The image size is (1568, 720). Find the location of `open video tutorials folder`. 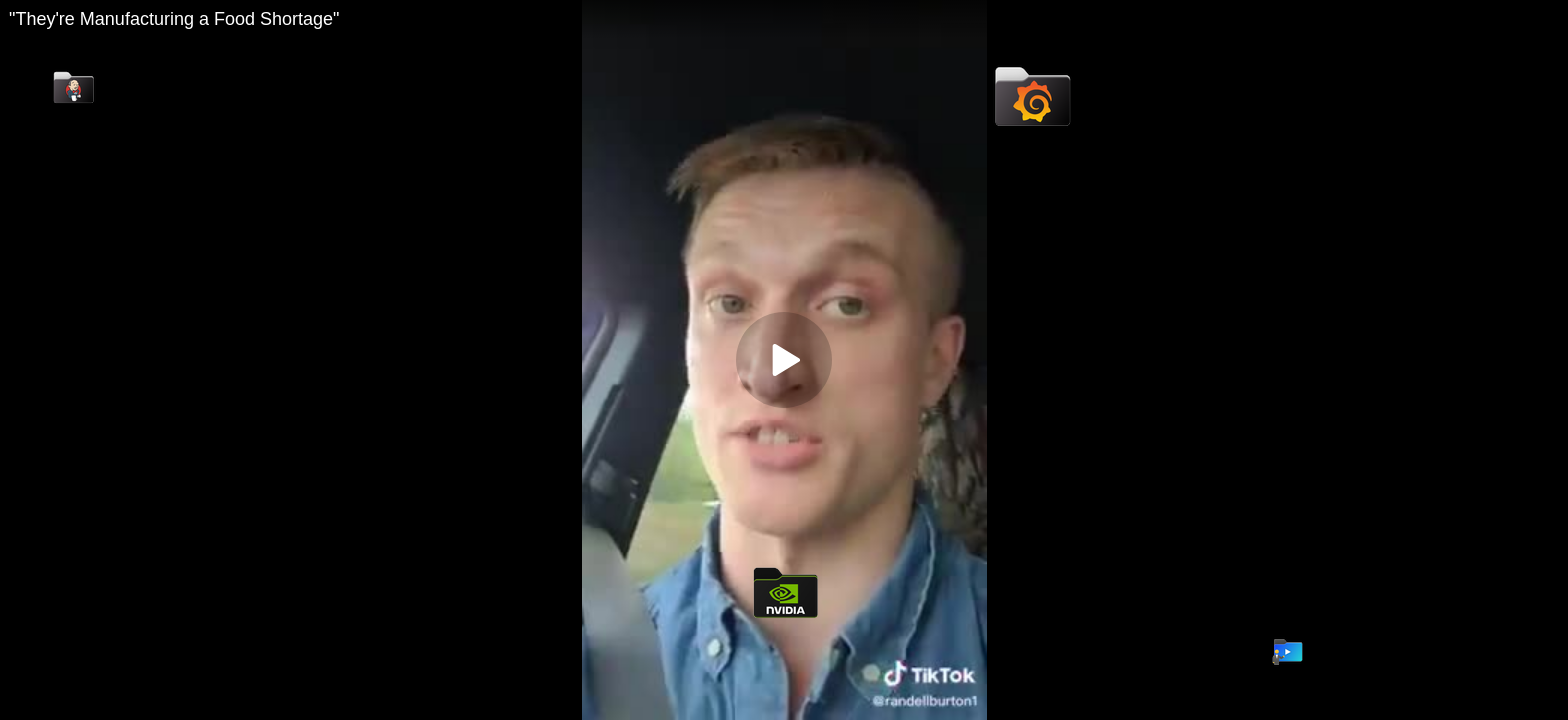

open video tutorials folder is located at coordinates (1288, 651).